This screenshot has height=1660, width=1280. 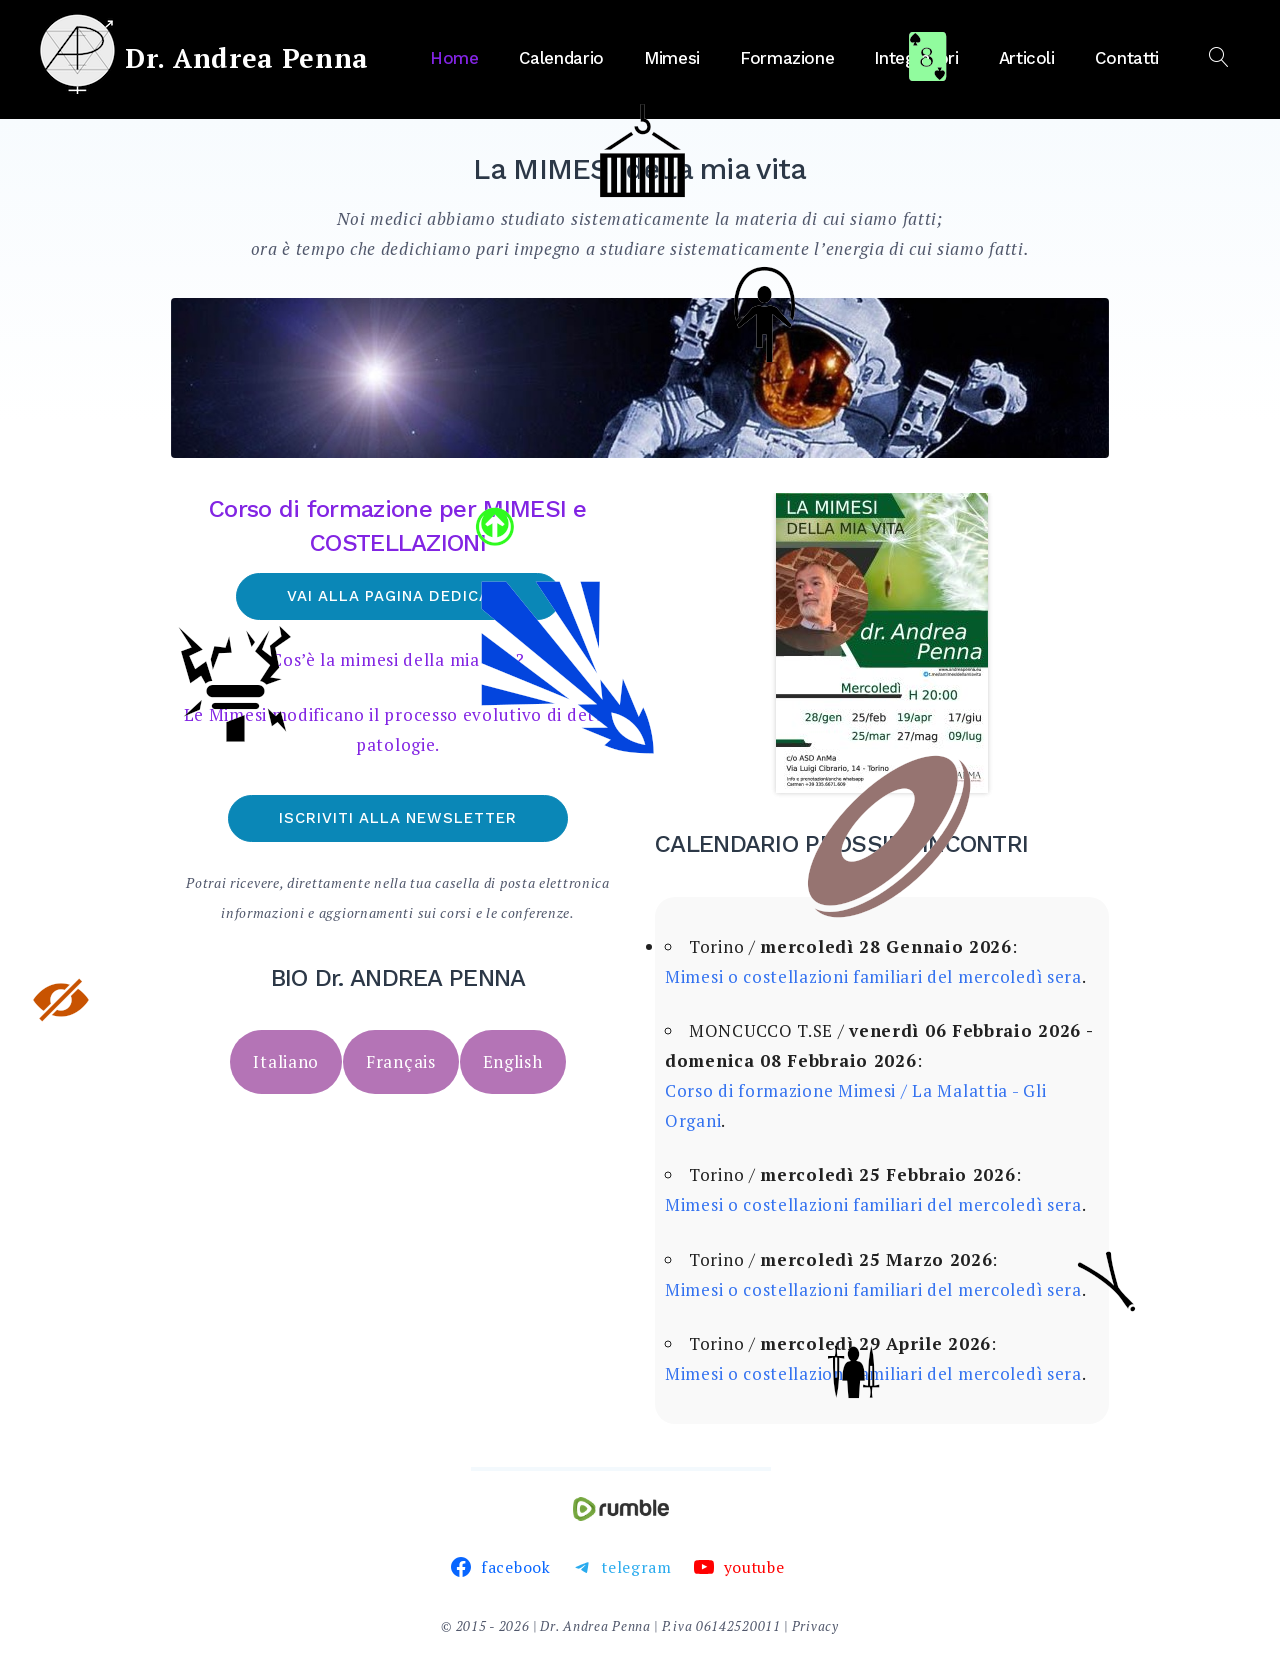 I want to click on select the 8 of spades card, so click(x=927, y=56).